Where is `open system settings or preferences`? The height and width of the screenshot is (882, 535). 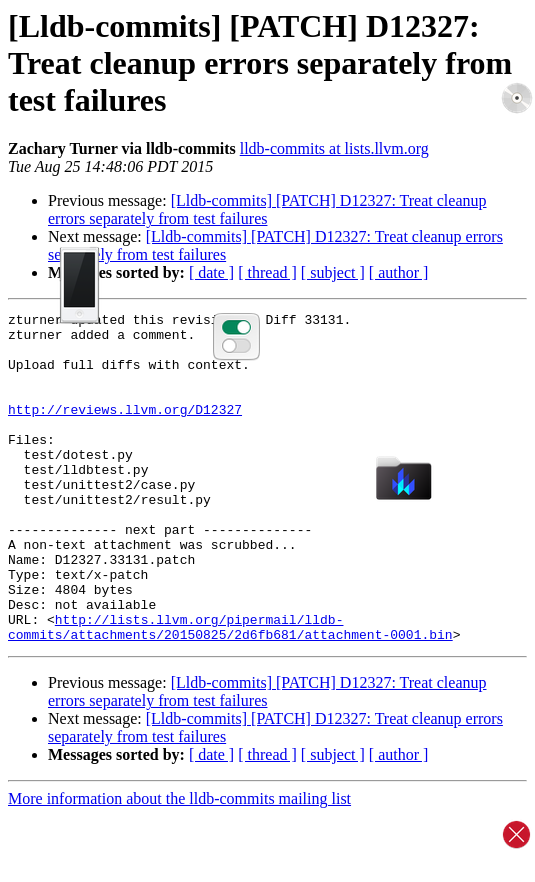
open system settings or preferences is located at coordinates (236, 336).